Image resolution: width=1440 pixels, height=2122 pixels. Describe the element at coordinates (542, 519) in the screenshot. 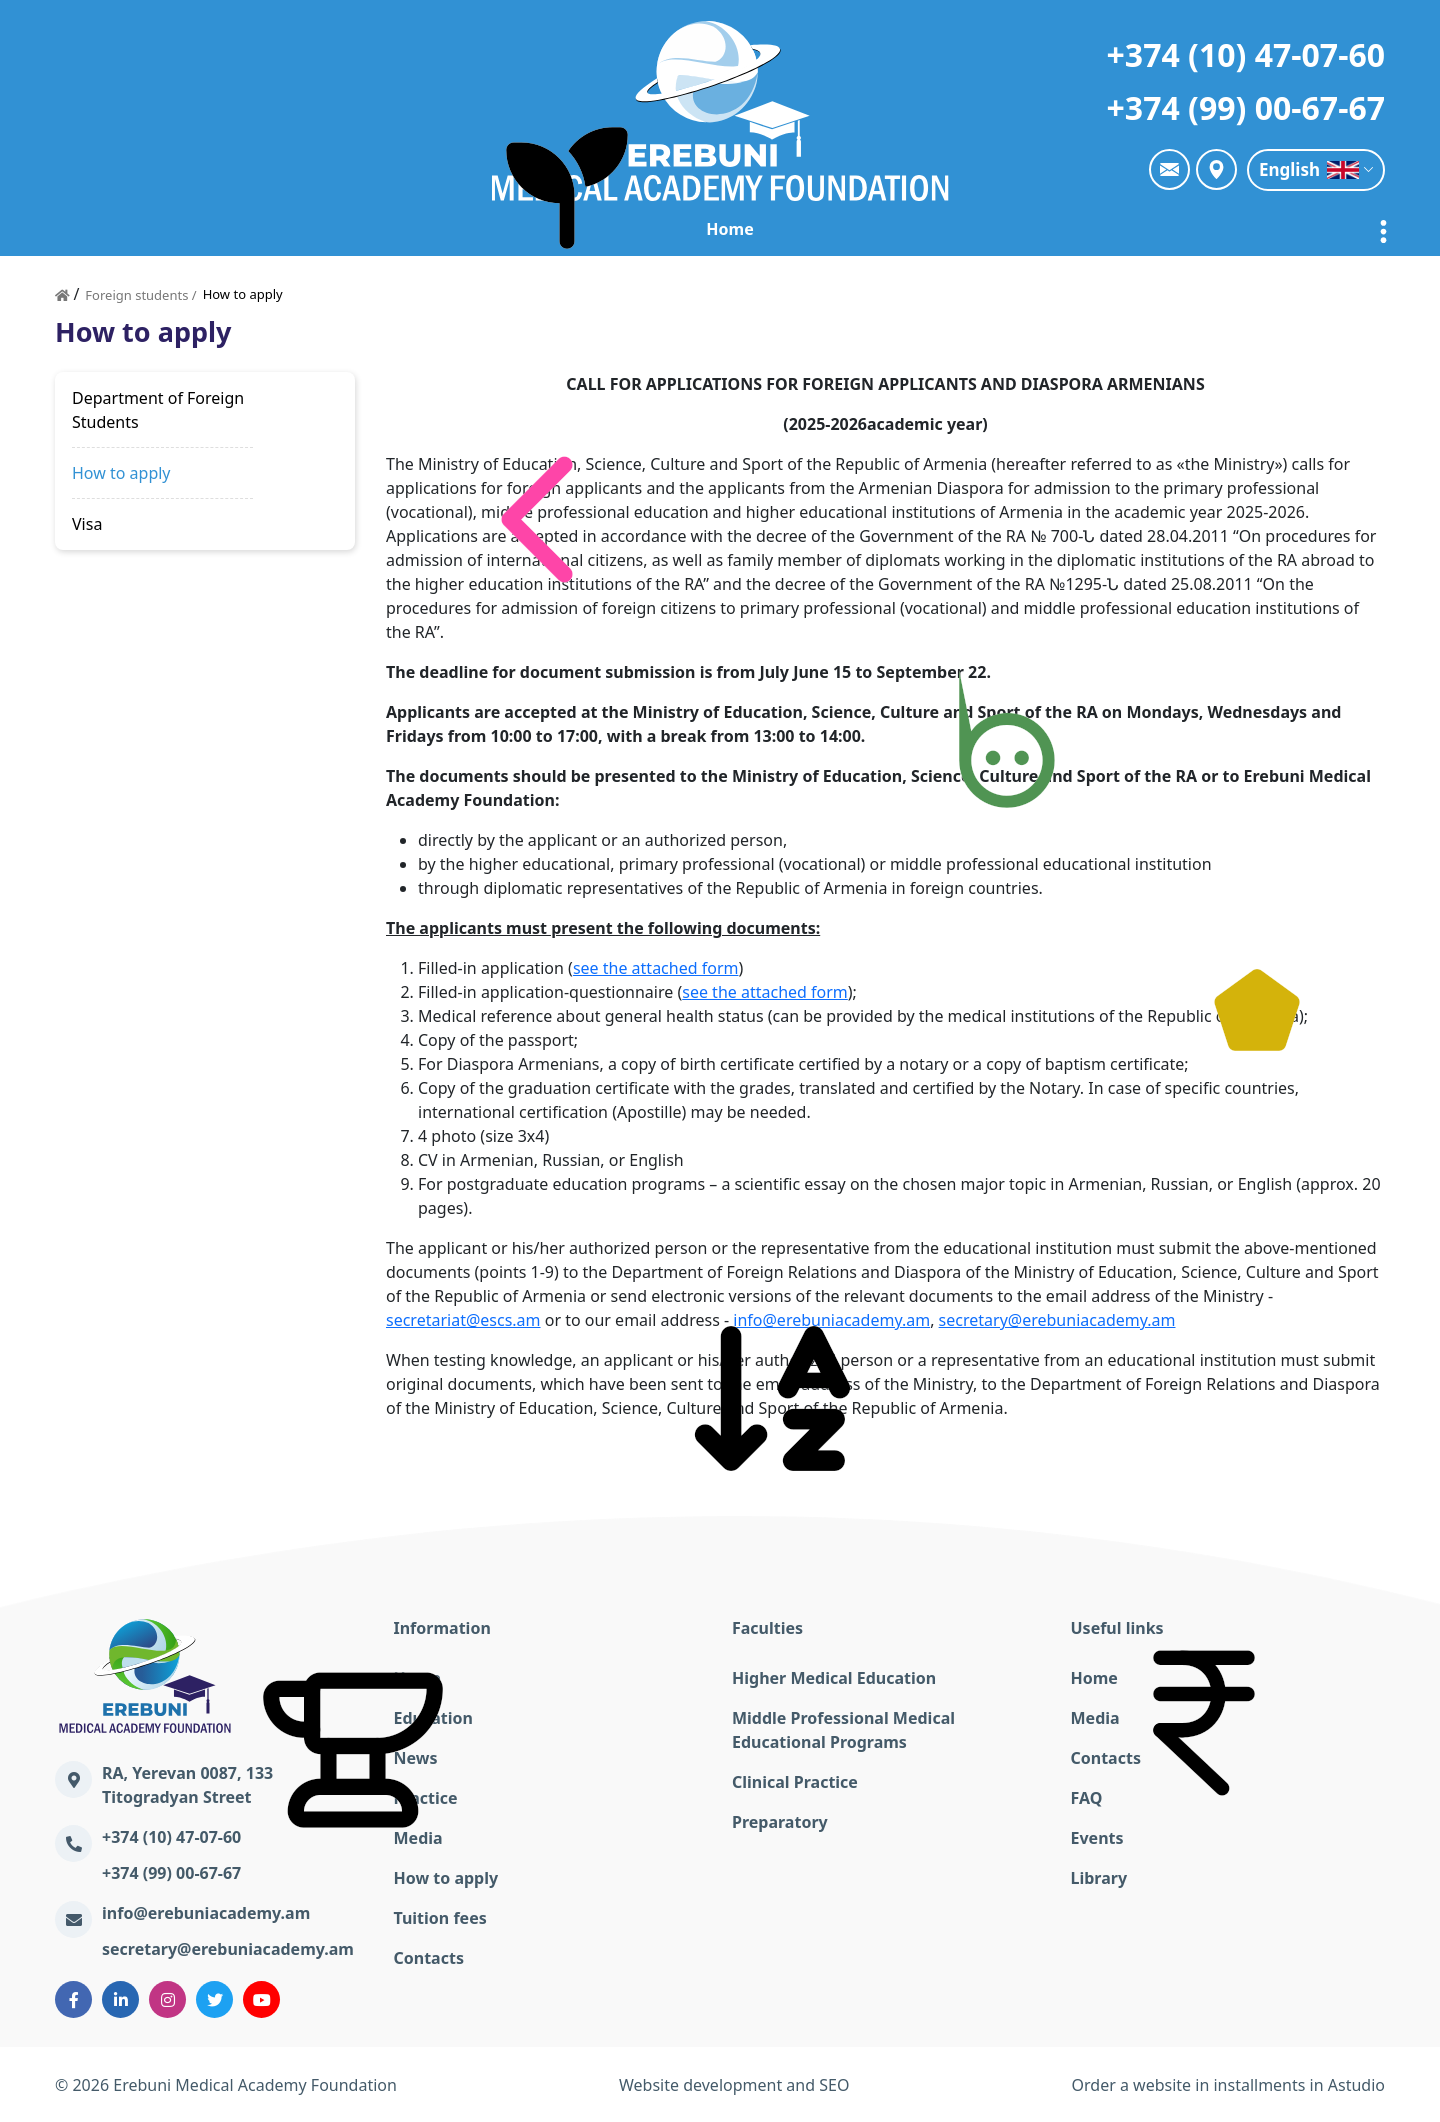

I see `go back to the previous screen` at that location.